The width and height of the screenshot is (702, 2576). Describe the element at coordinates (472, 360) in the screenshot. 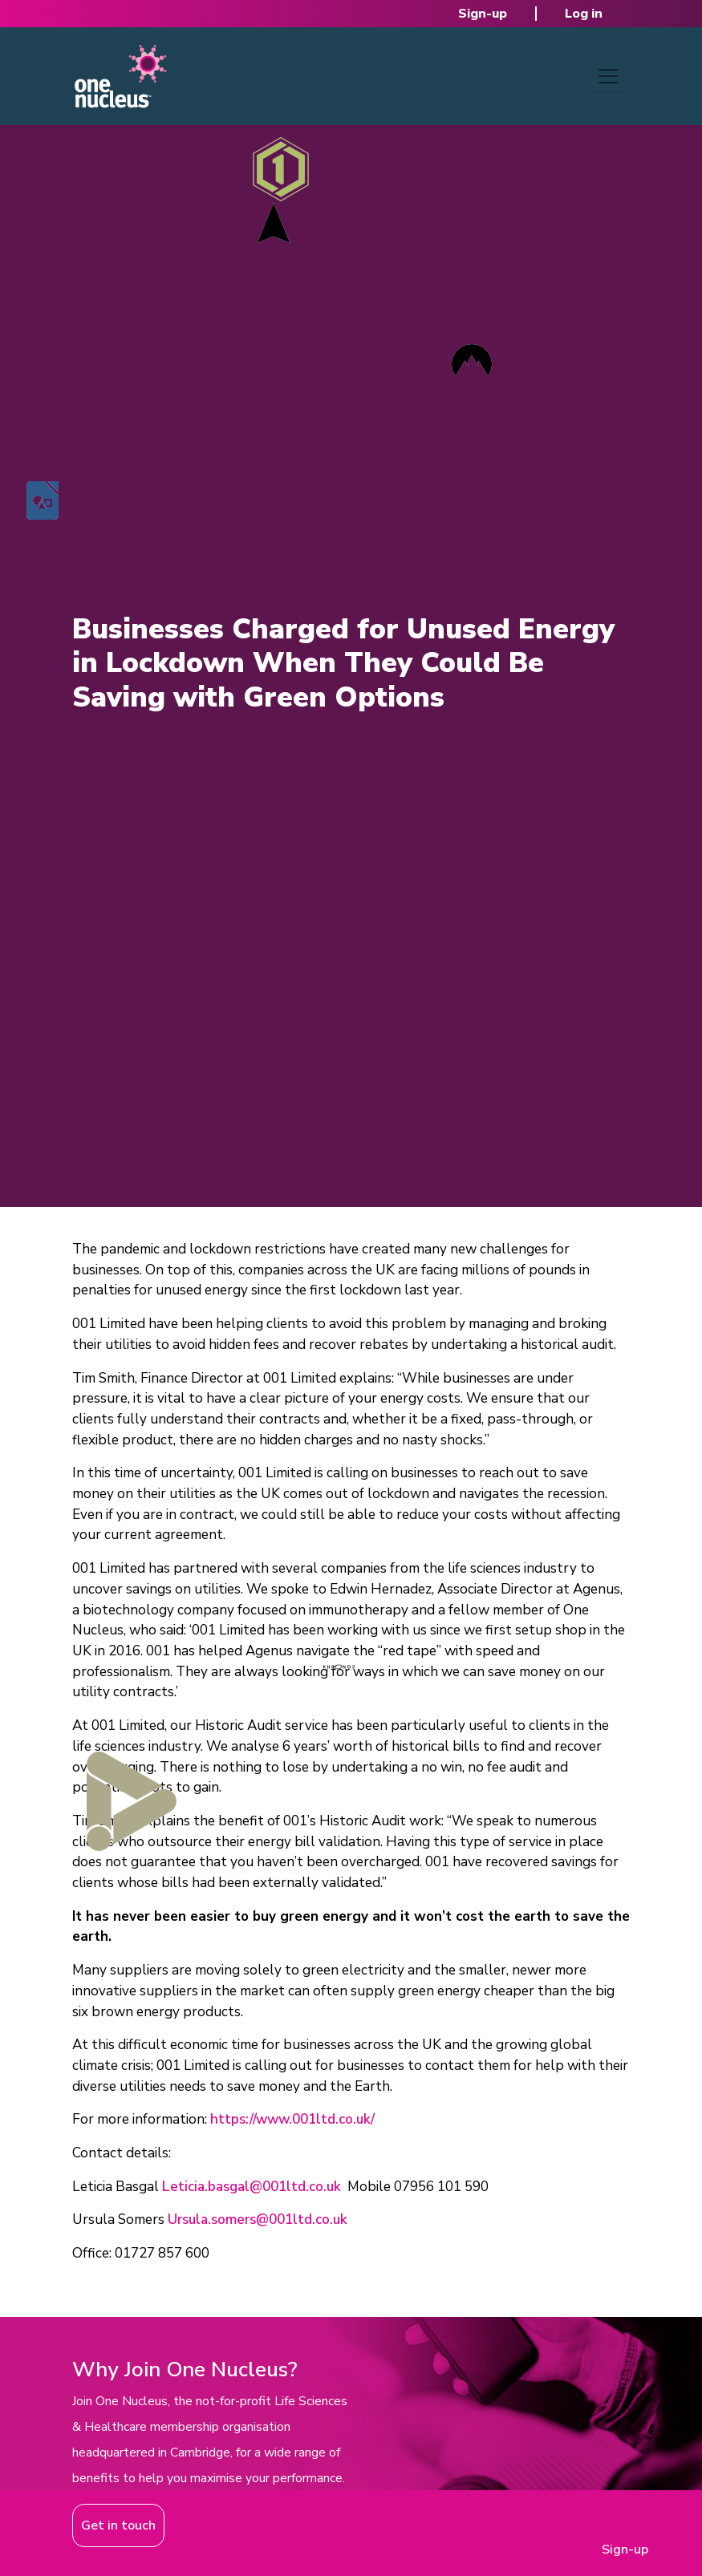

I see `open the NordVPN app` at that location.